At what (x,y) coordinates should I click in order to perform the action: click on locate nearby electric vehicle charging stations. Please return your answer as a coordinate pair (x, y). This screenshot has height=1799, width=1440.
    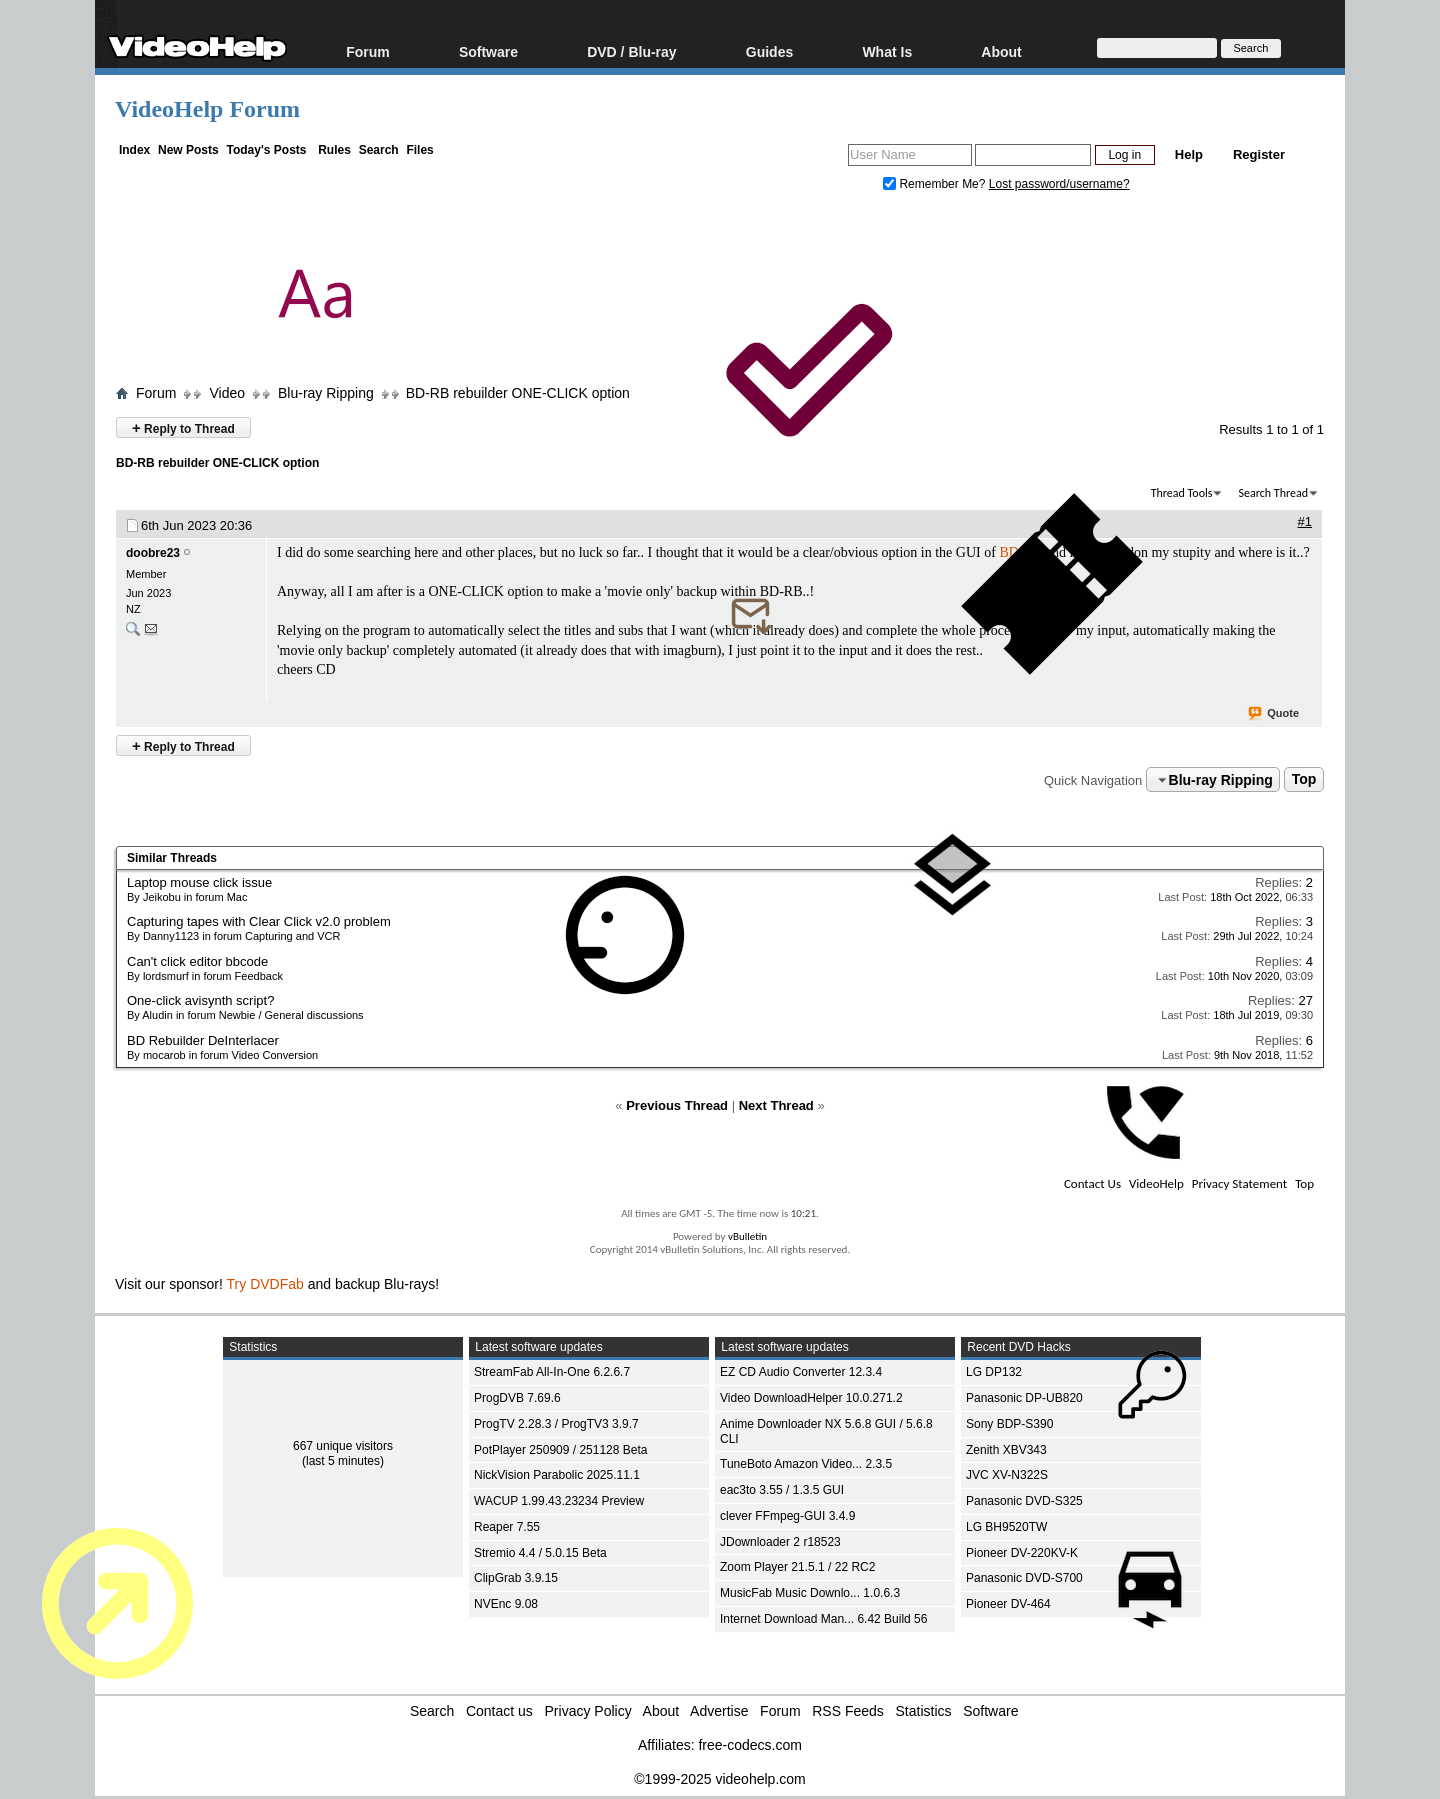
    Looking at the image, I should click on (1150, 1590).